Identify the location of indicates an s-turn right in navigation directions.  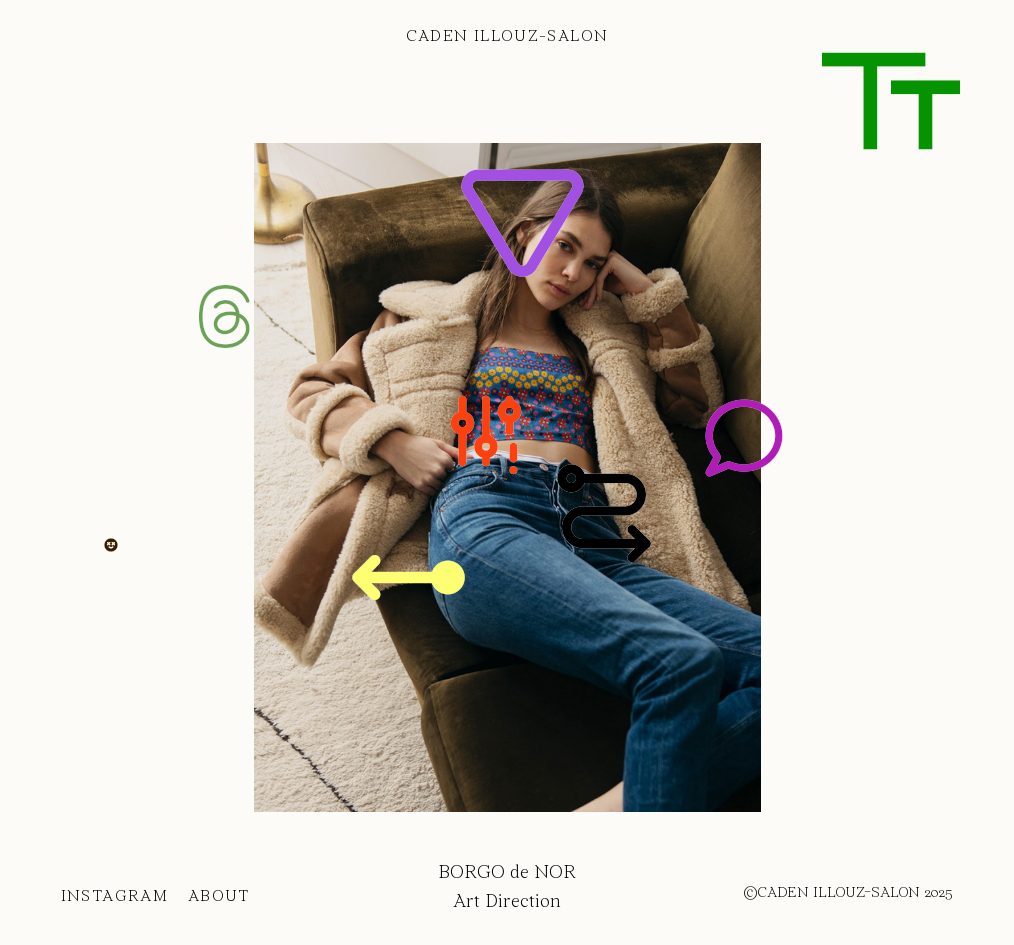
(604, 511).